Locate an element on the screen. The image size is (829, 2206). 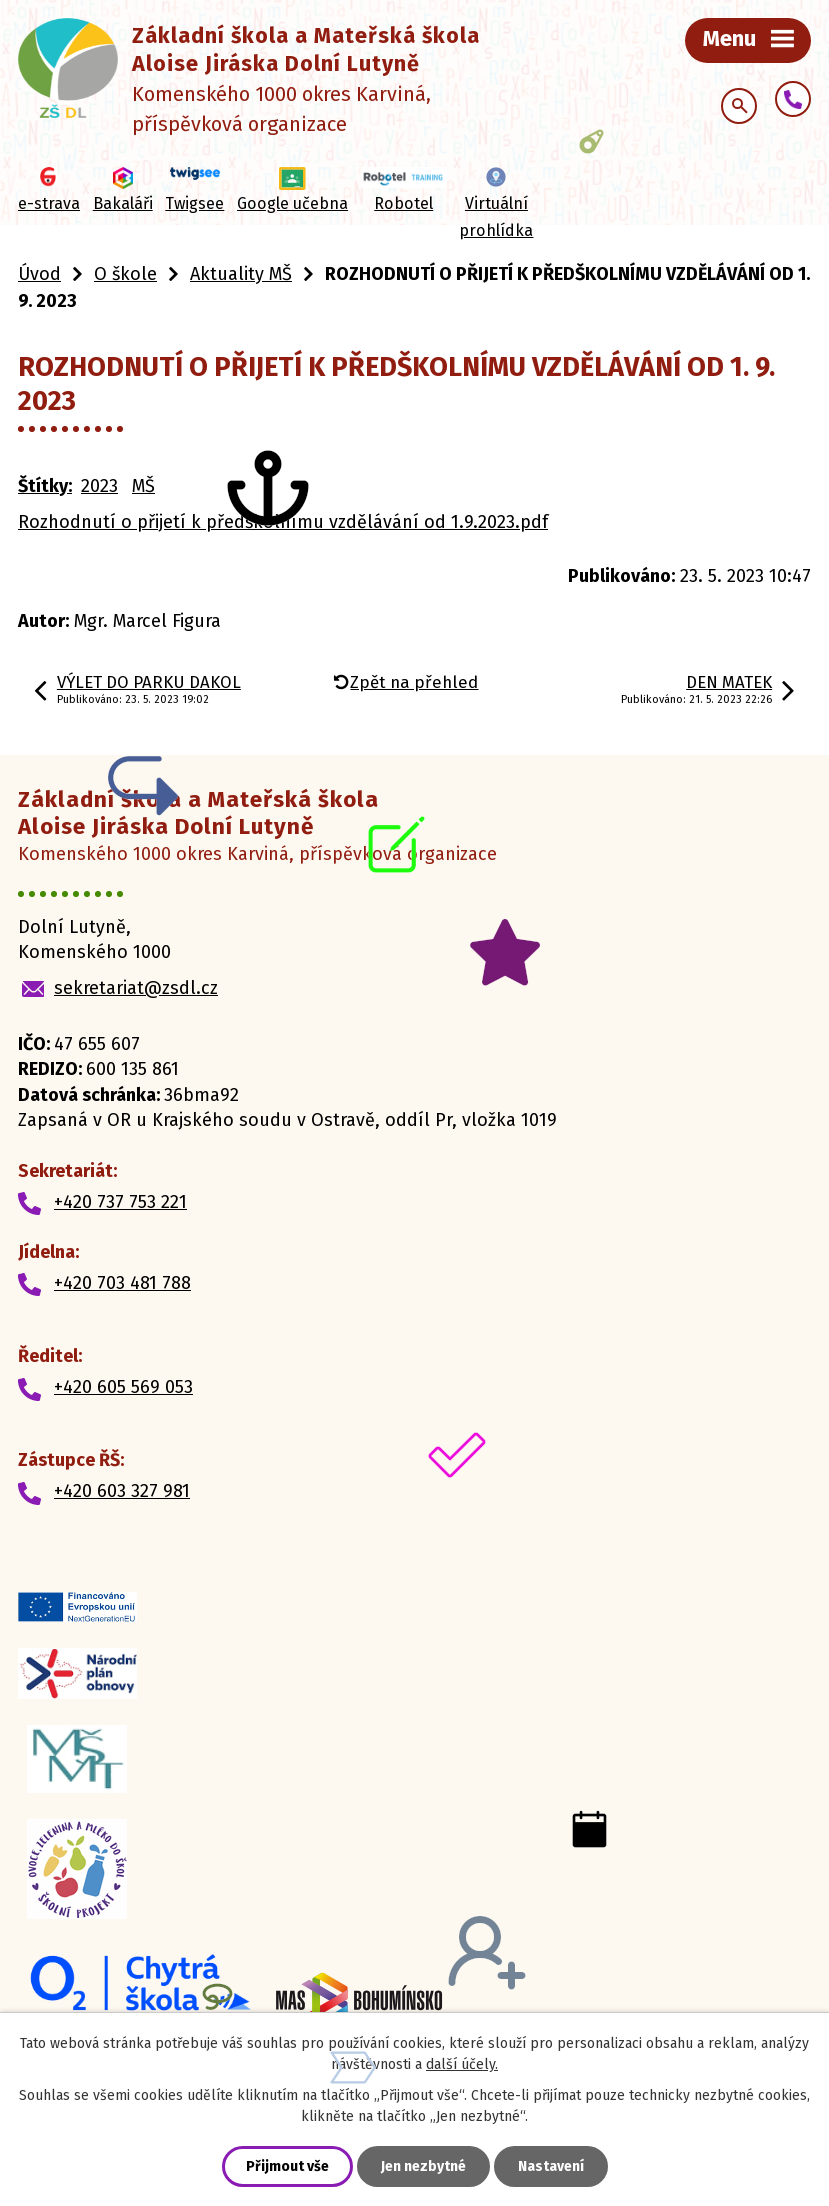
navigate to anchor point or bookmark is located at coordinates (268, 488).